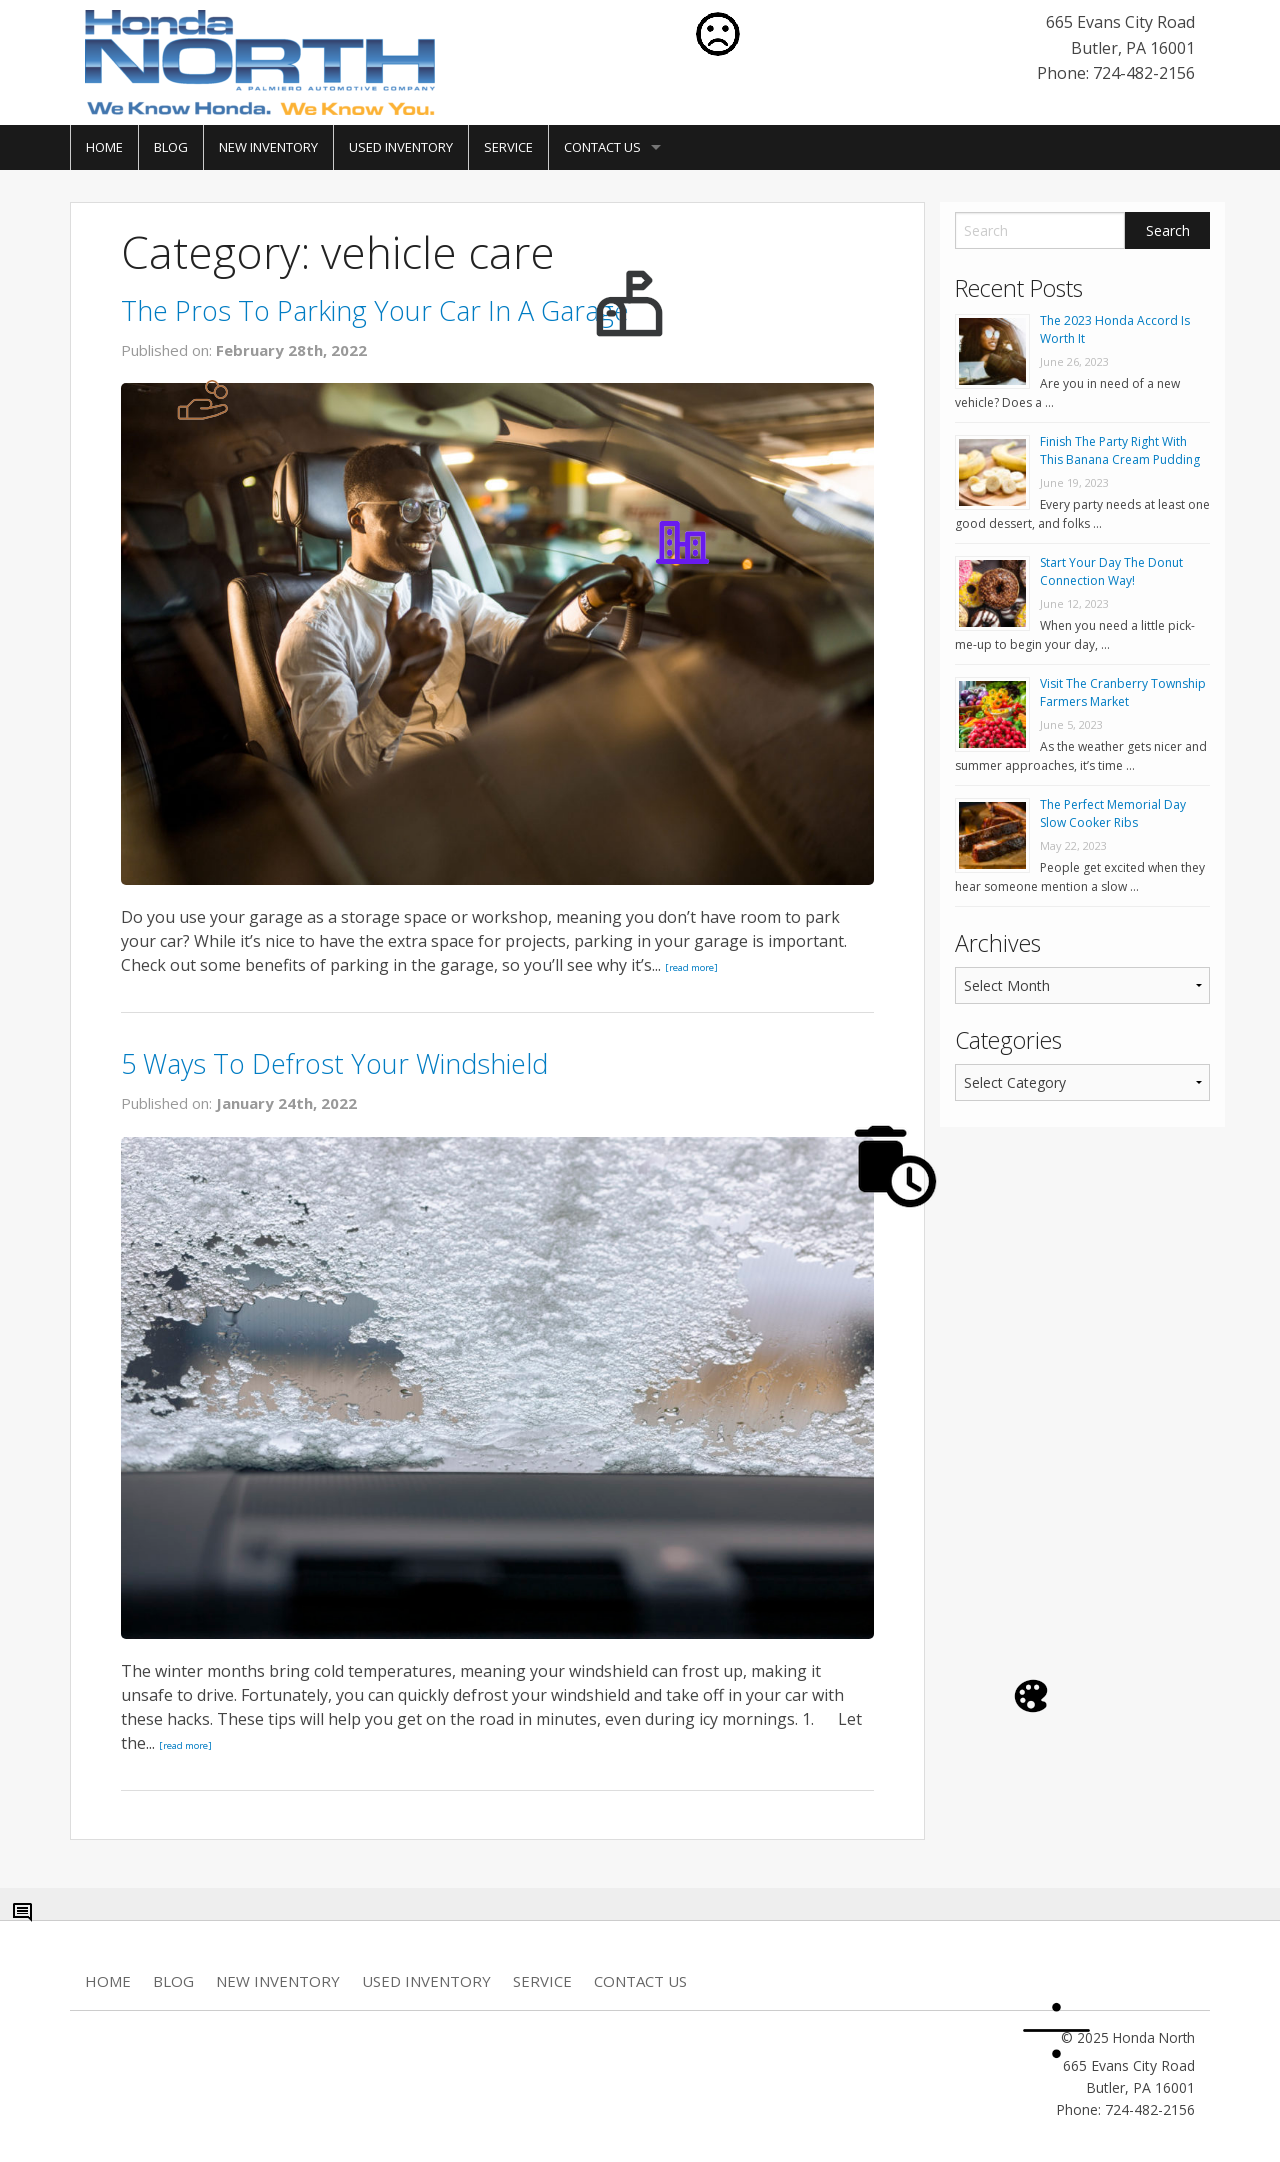 This screenshot has height=2162, width=1280. What do you see at coordinates (204, 401) in the screenshot?
I see `make a payment or donation` at bounding box center [204, 401].